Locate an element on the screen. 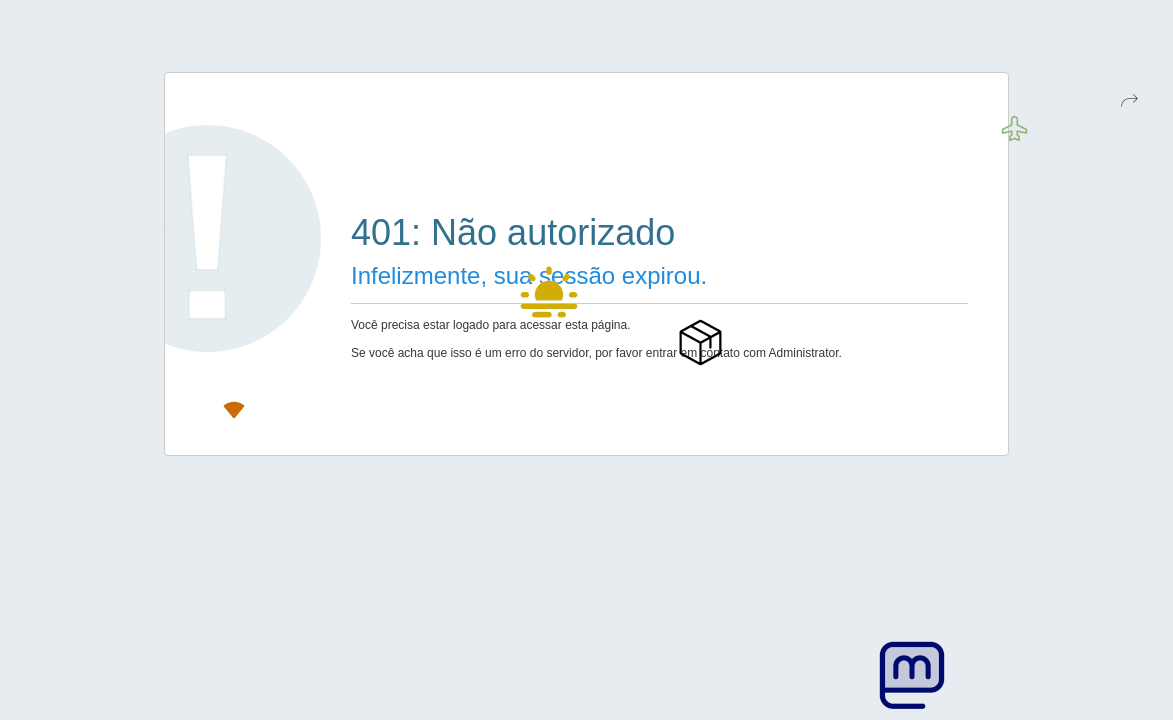 The height and width of the screenshot is (720, 1173). open mastodon app is located at coordinates (912, 674).